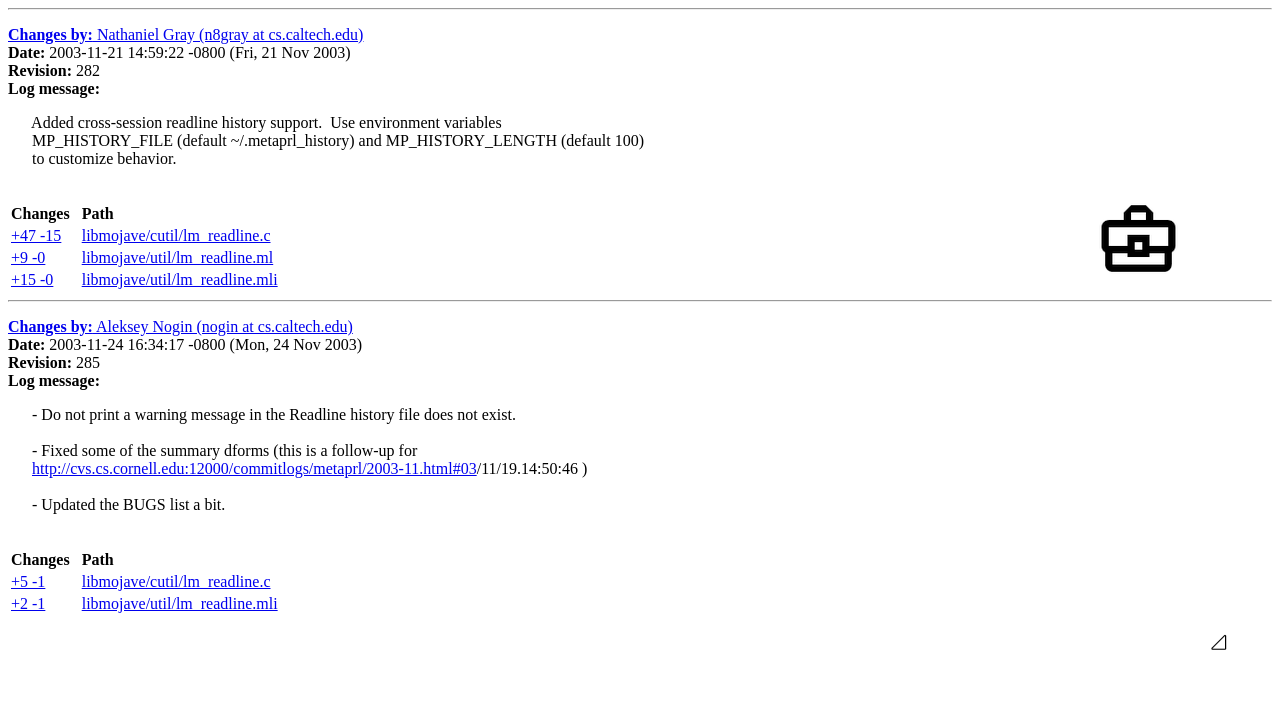  What do you see at coordinates (1220, 643) in the screenshot?
I see `indicates no cellular signal available` at bounding box center [1220, 643].